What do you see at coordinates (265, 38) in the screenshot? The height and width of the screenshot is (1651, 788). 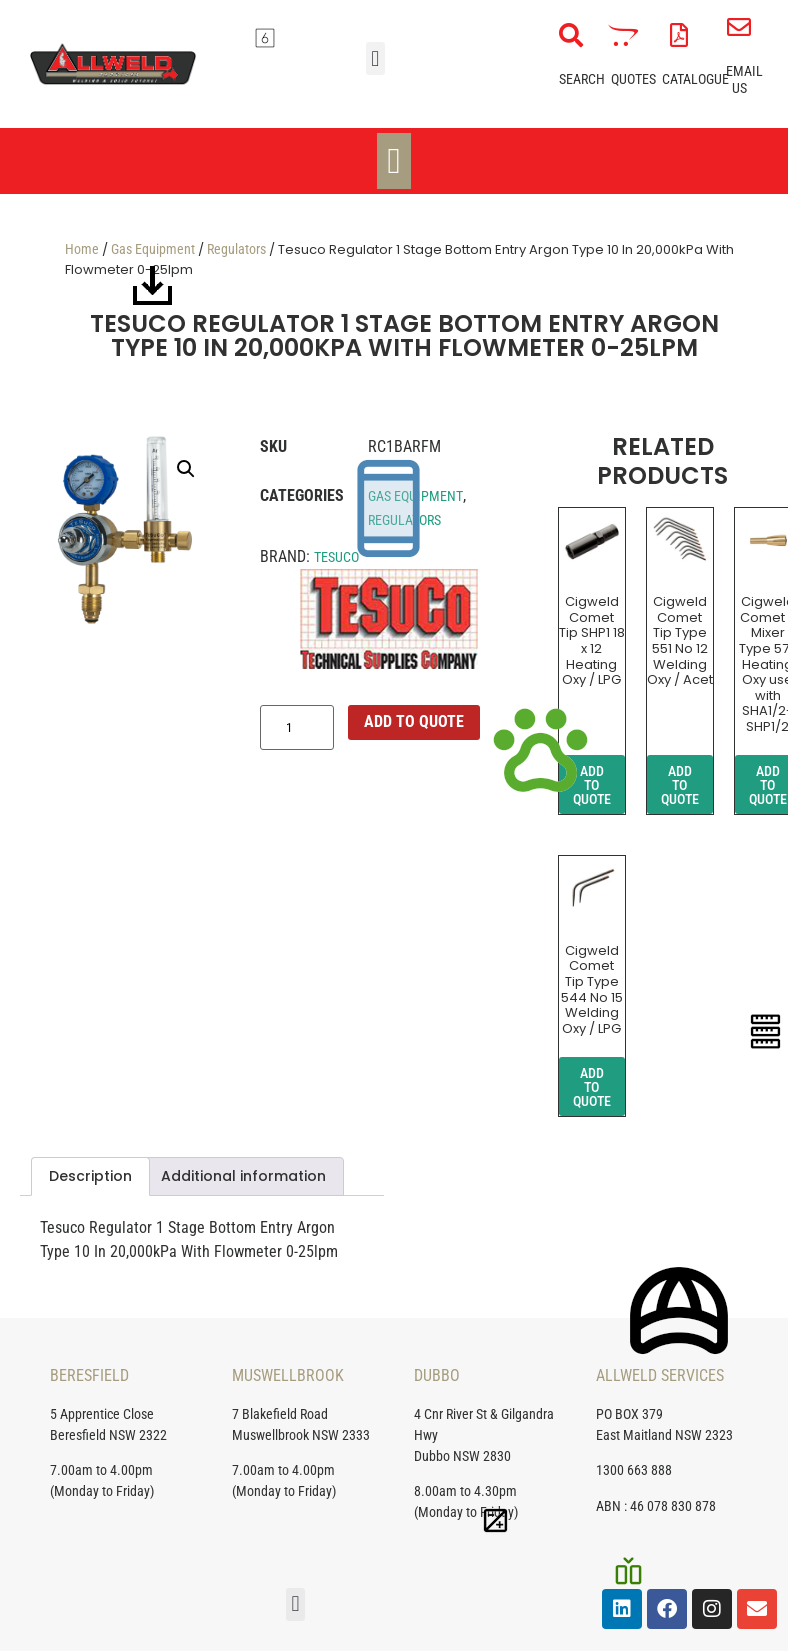 I see `select or input the number six` at bounding box center [265, 38].